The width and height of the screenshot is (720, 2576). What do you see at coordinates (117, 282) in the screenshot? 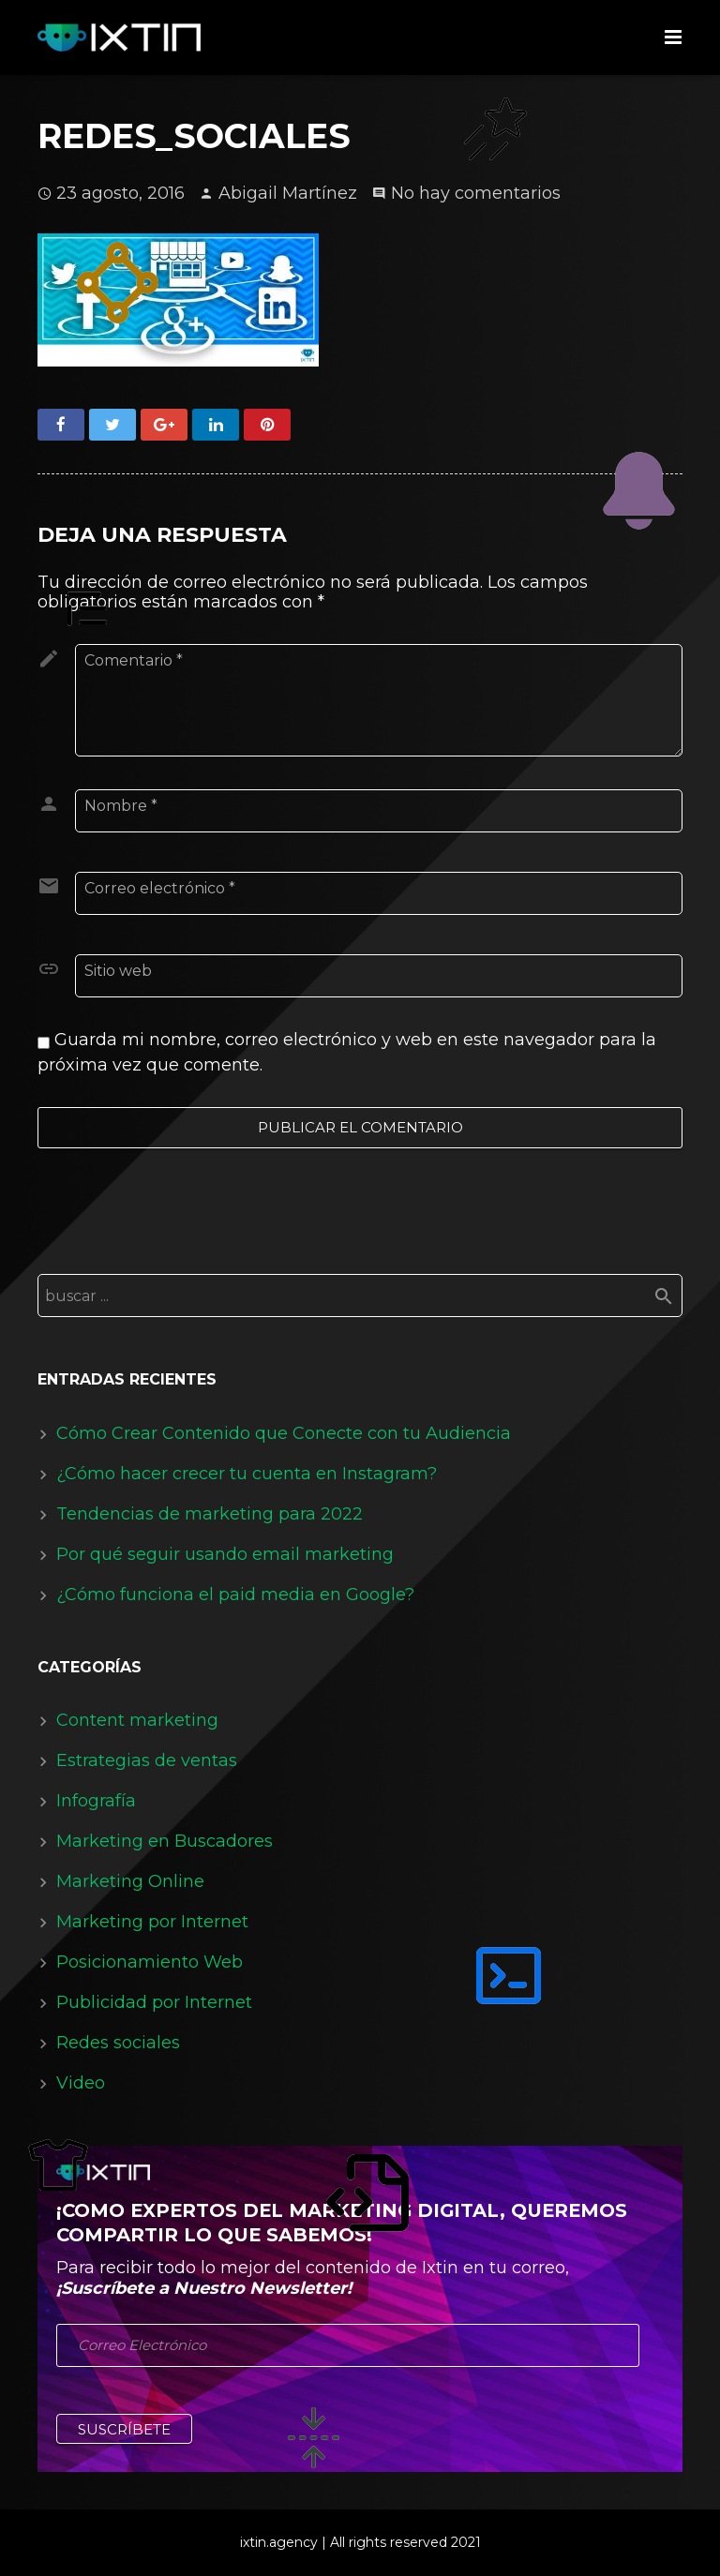
I see `view ring network topology` at bounding box center [117, 282].